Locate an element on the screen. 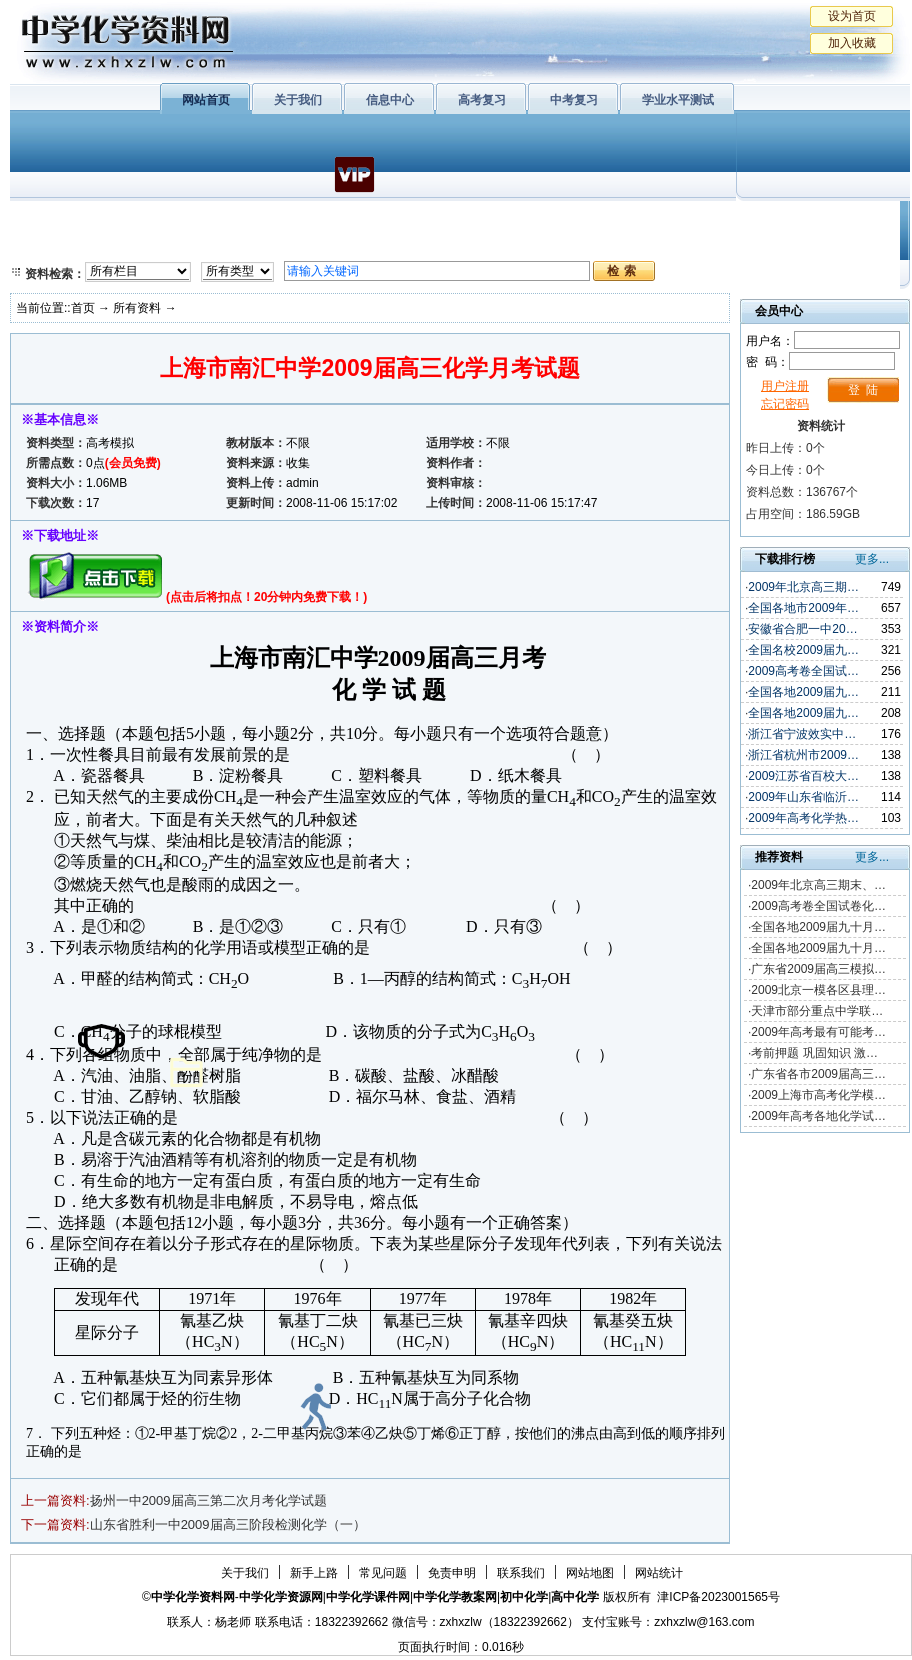 Image resolution: width=912 pixels, height=1660 pixels. indicates face mask required is located at coordinates (101, 1041).